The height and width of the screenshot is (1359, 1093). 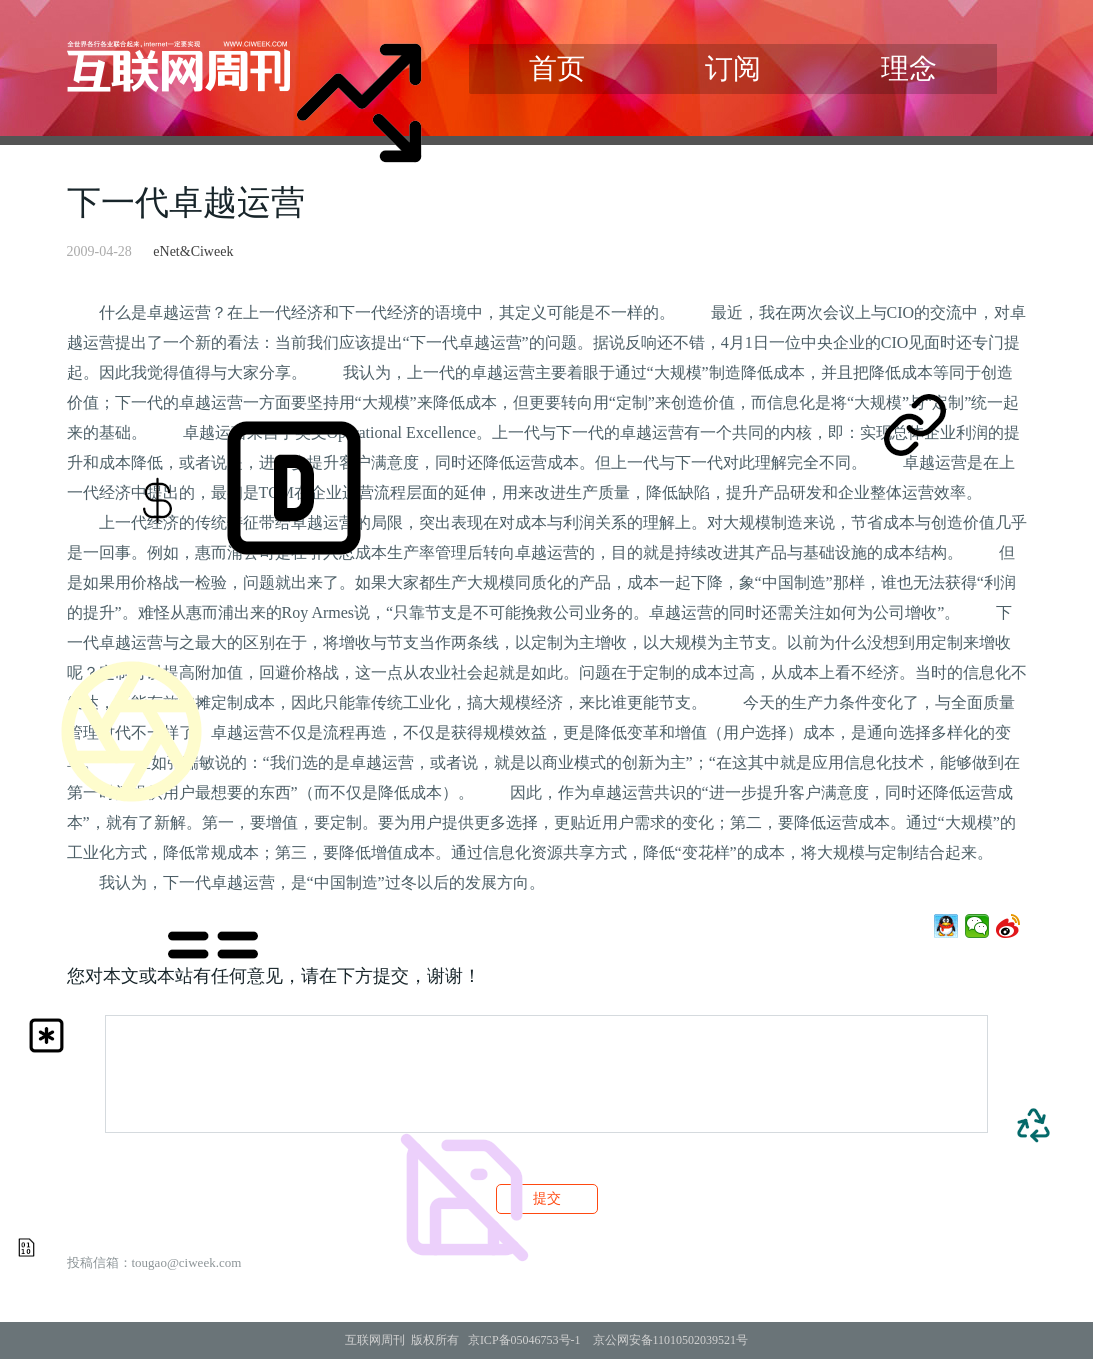 I want to click on indicates equality or comparison between values, so click(x=213, y=945).